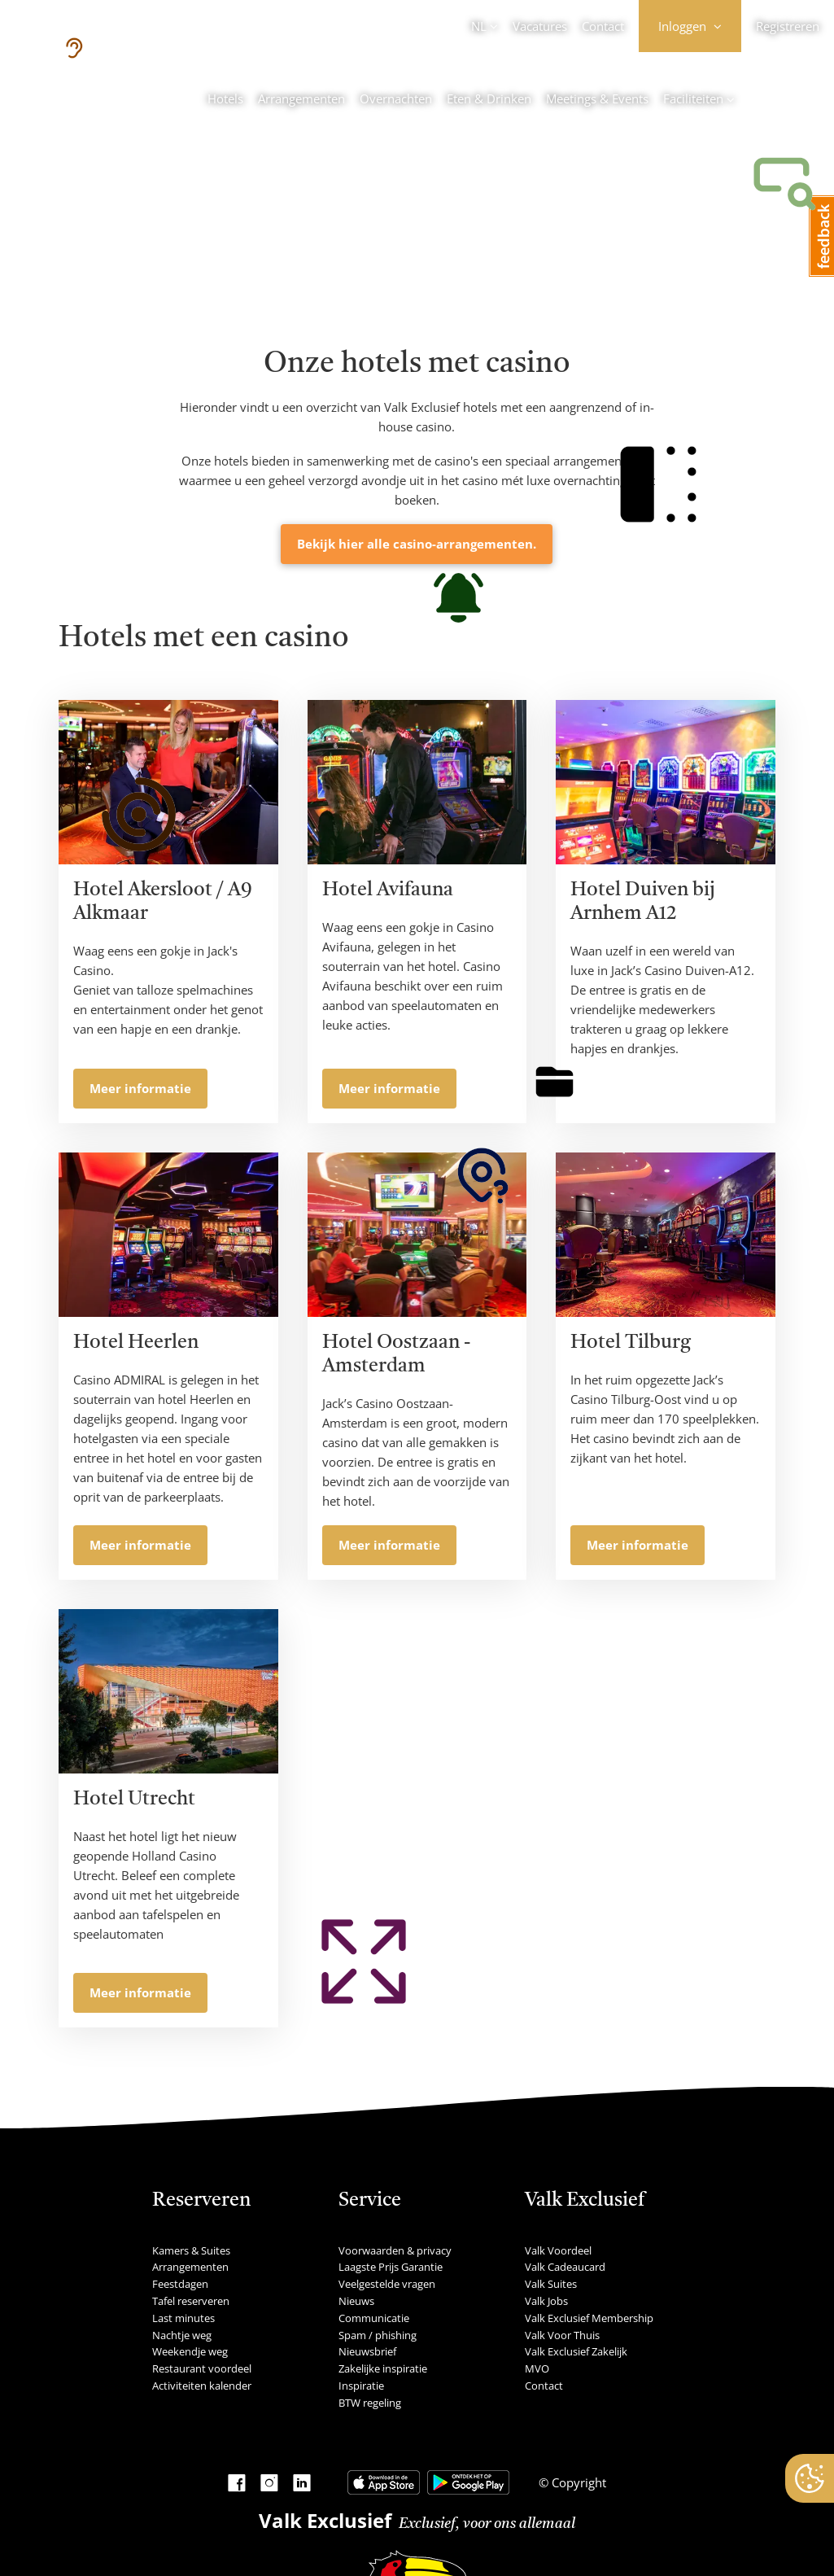 The height and width of the screenshot is (2576, 834). Describe the element at coordinates (458, 597) in the screenshot. I see `indicates new notifications are available` at that location.